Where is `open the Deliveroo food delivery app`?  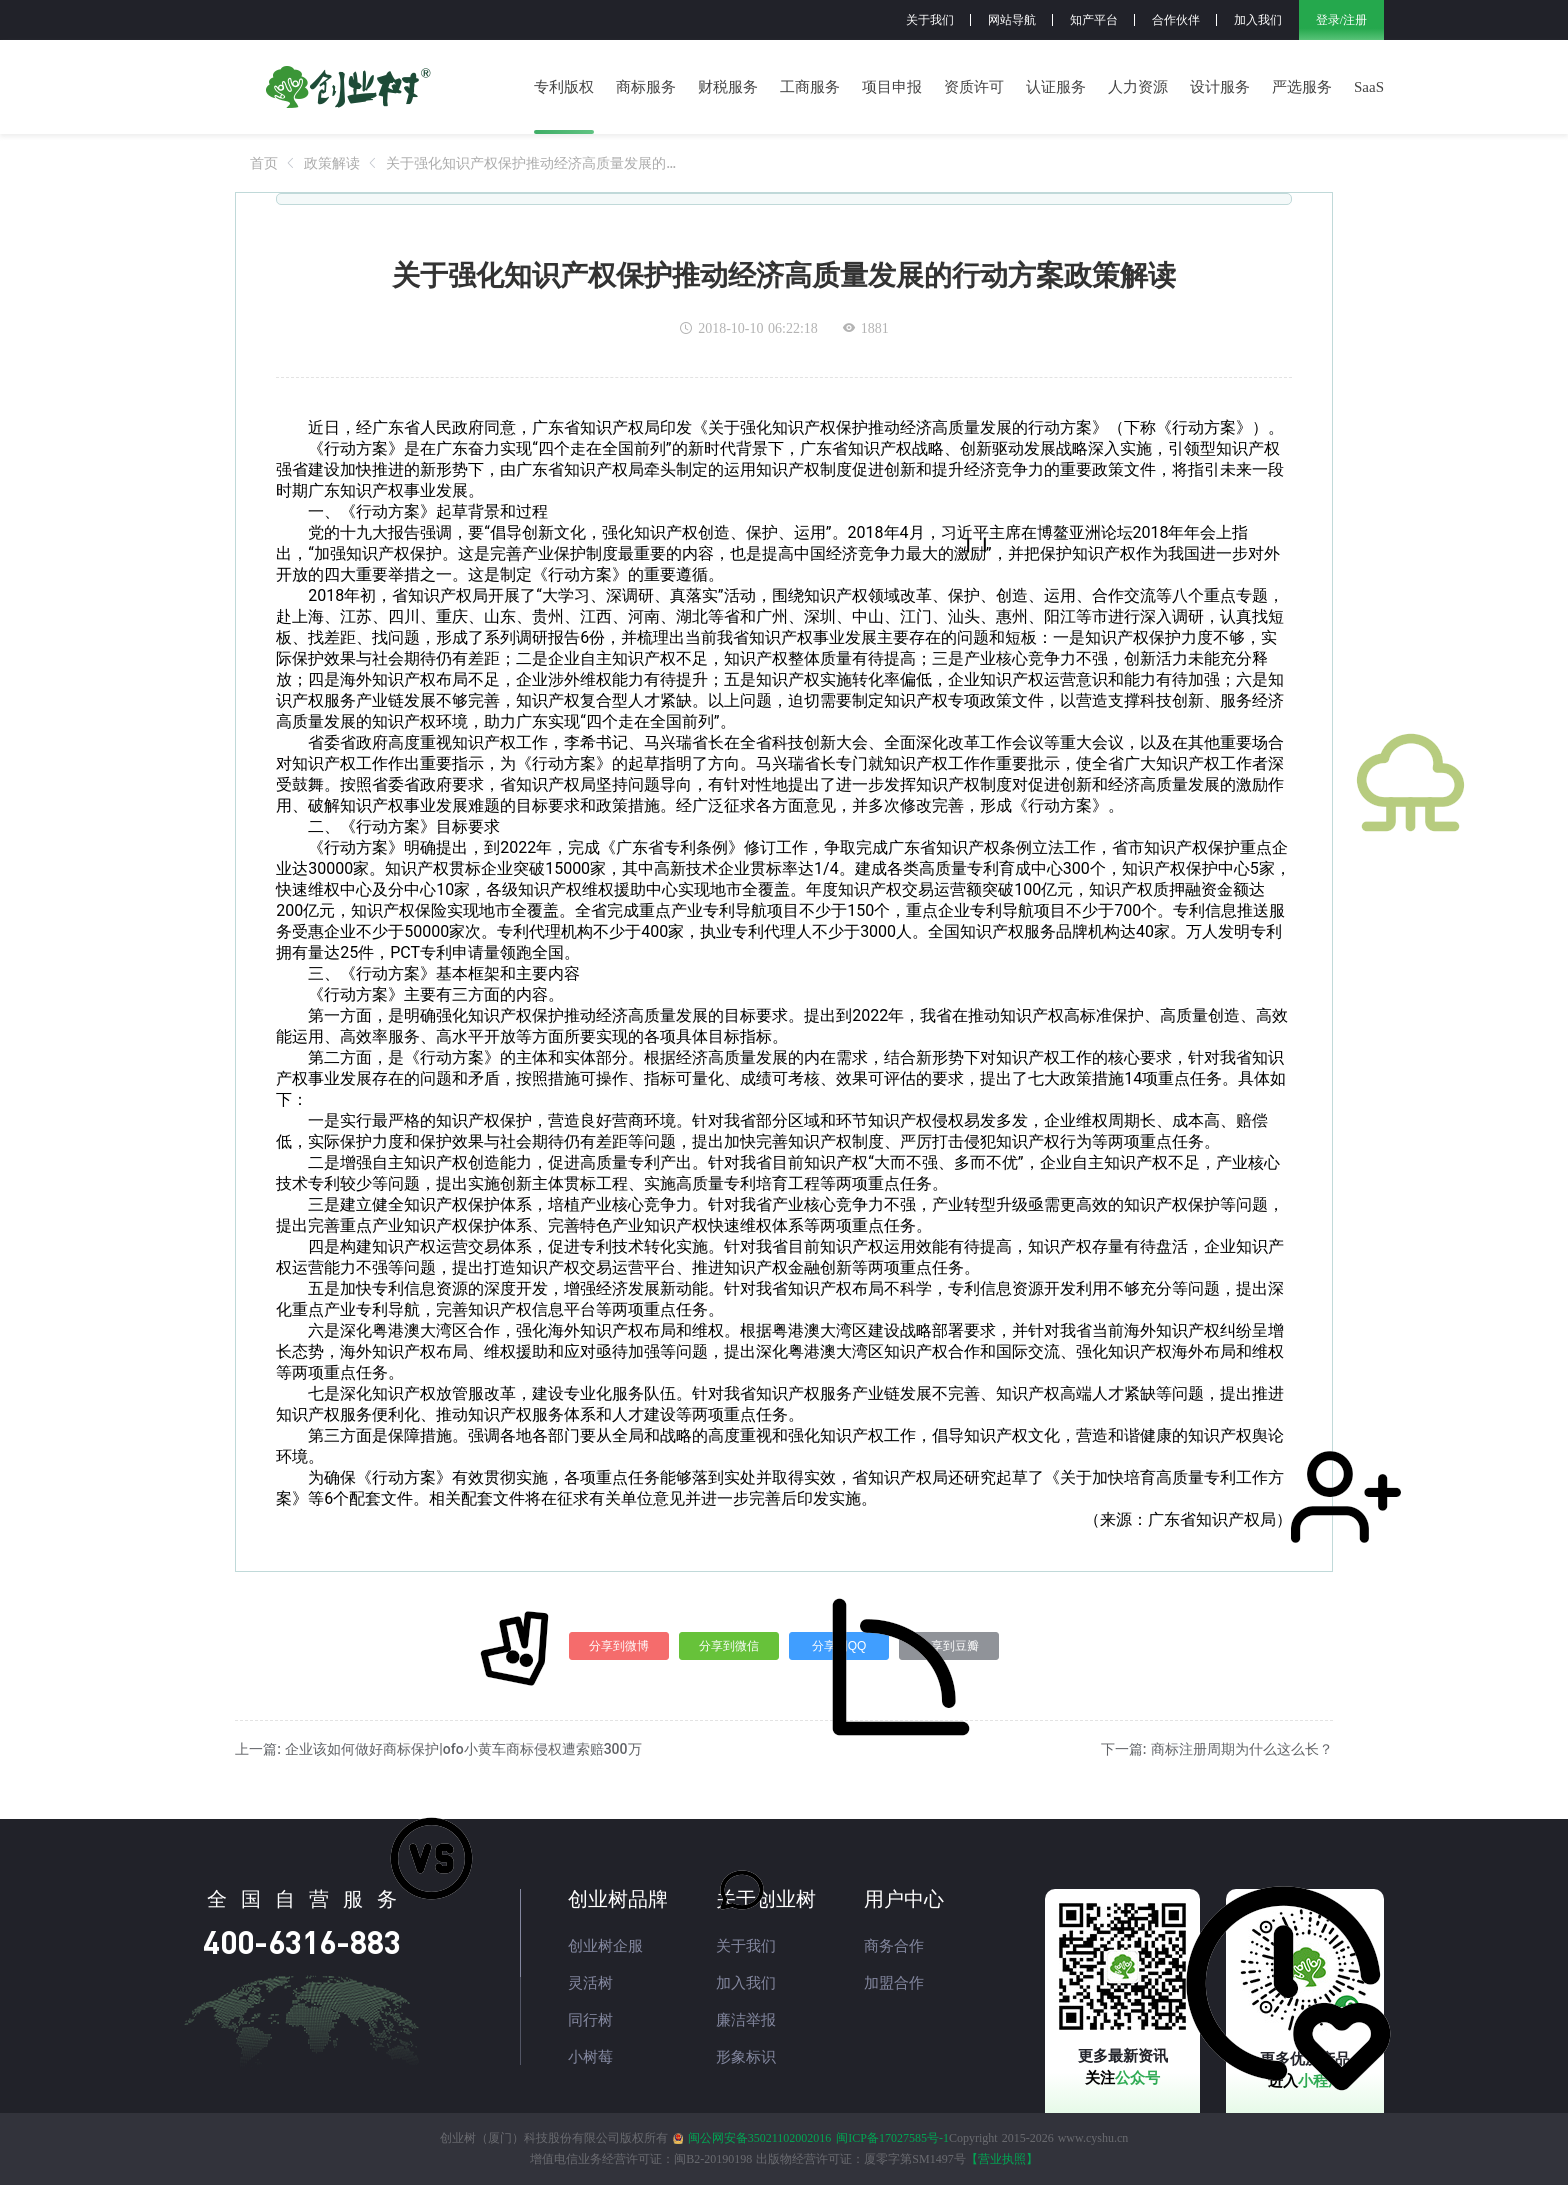
open the Deliveroo food delivery app is located at coordinates (514, 1648).